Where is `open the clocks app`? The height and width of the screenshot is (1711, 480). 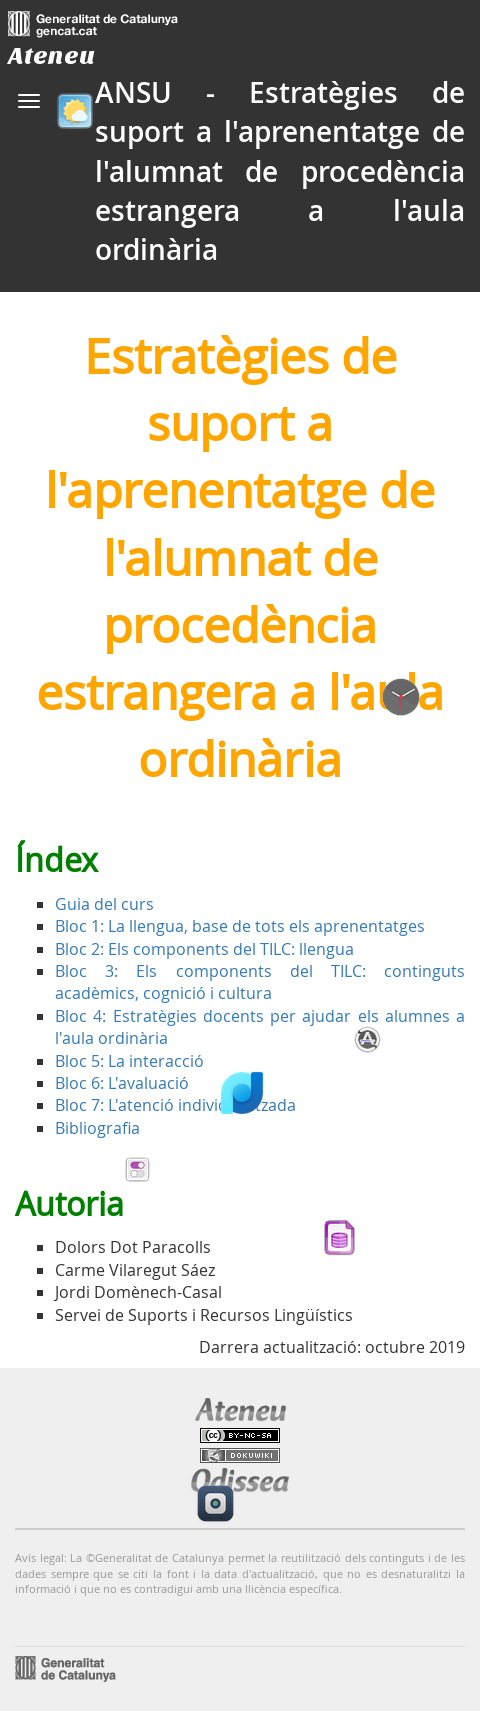 open the clocks app is located at coordinates (401, 697).